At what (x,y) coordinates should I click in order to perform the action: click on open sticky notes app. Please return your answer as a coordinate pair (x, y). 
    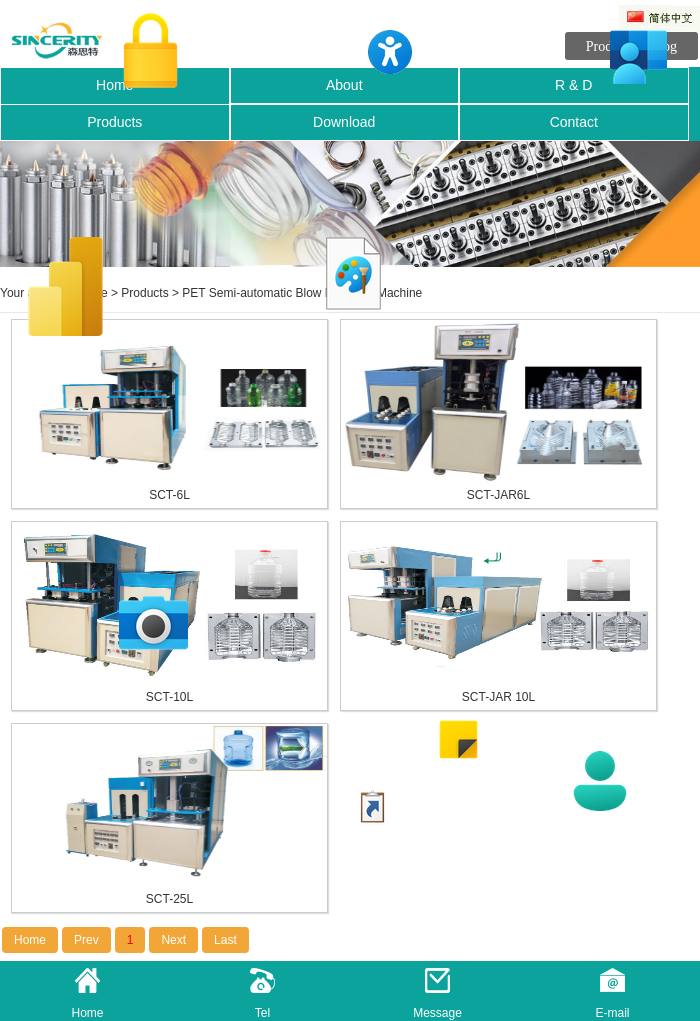
    Looking at the image, I should click on (458, 739).